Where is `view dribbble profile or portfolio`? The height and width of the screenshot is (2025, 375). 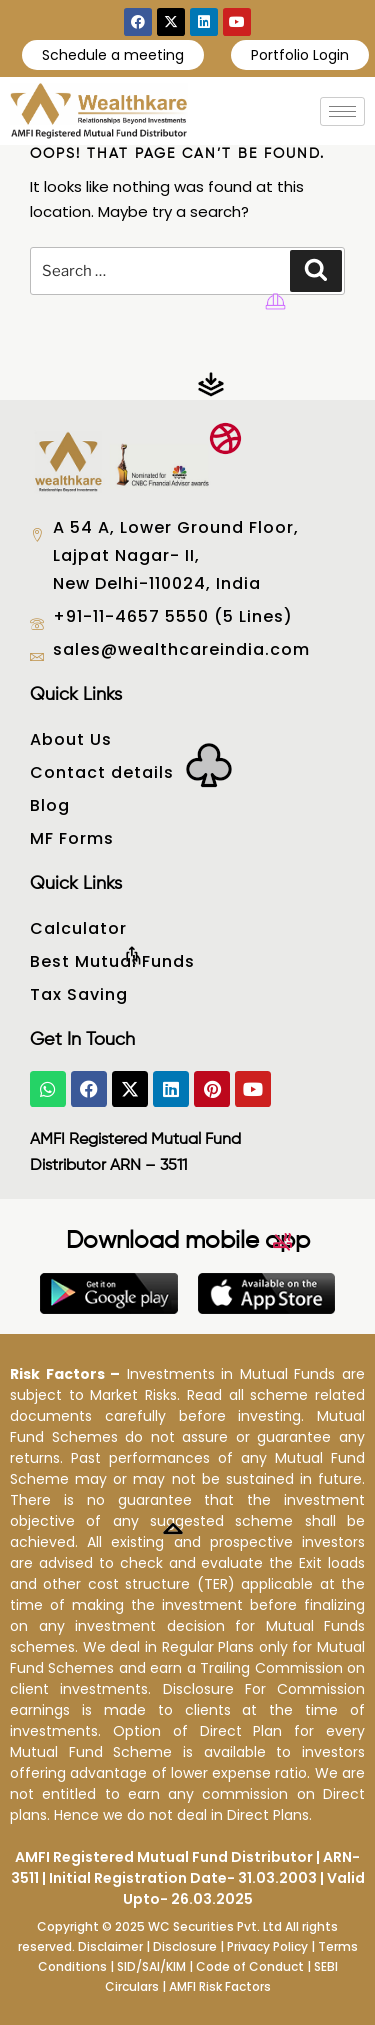
view dribbble profile or portfolio is located at coordinates (225, 438).